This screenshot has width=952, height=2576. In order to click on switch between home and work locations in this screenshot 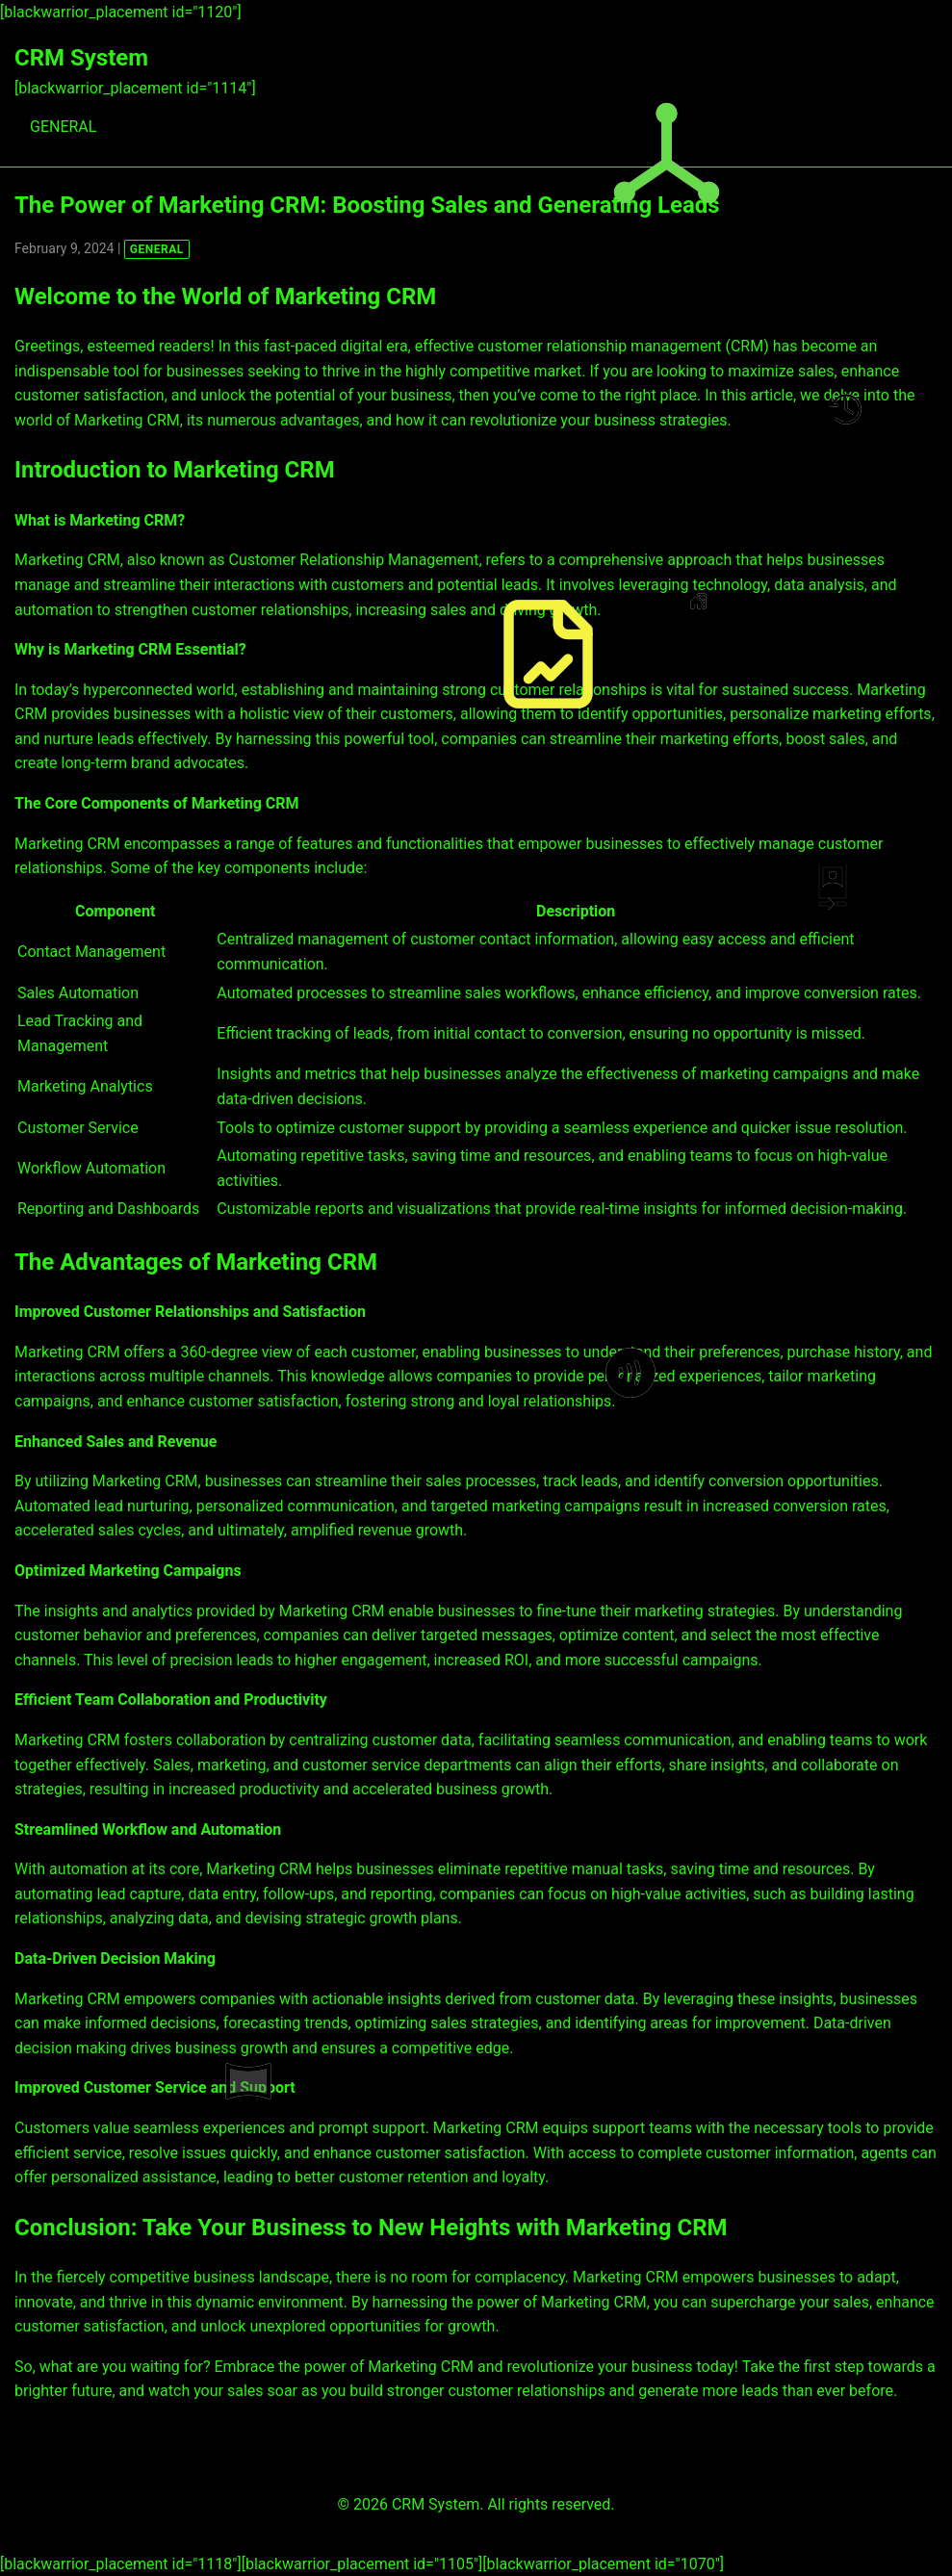, I will do `click(698, 601)`.